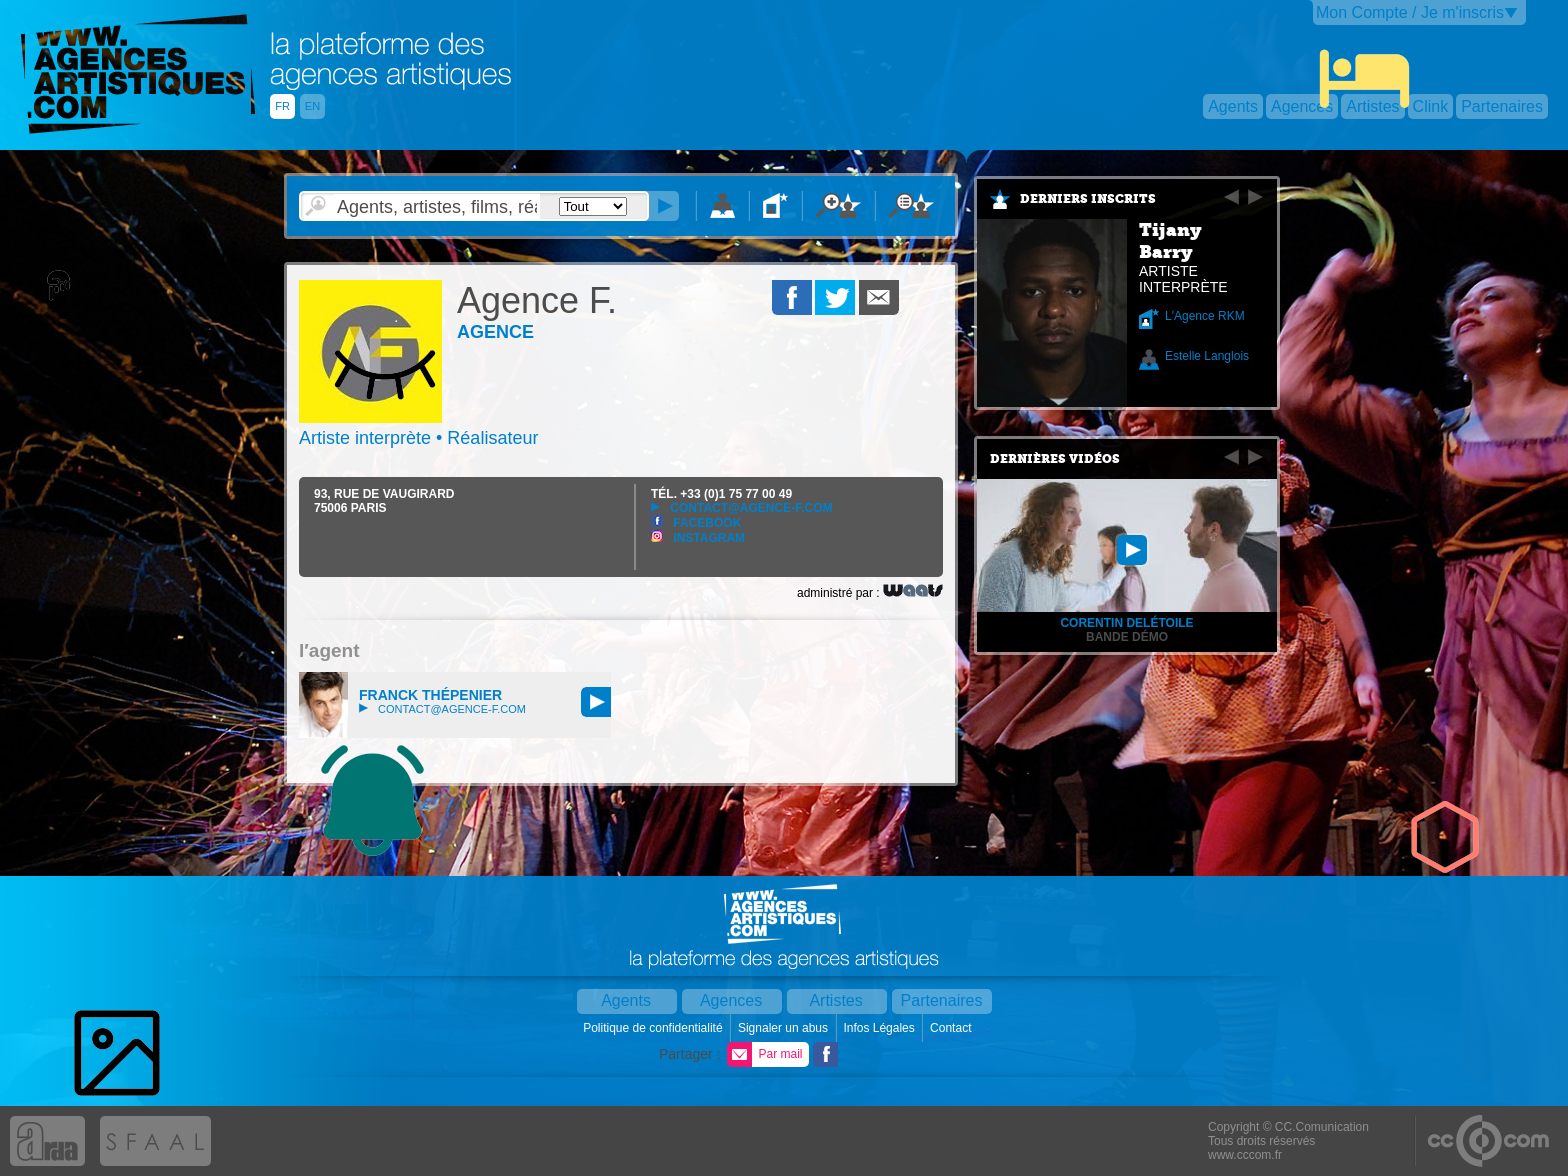 The image size is (1568, 1176). I want to click on book a hotel or accommodation, so click(1364, 76).